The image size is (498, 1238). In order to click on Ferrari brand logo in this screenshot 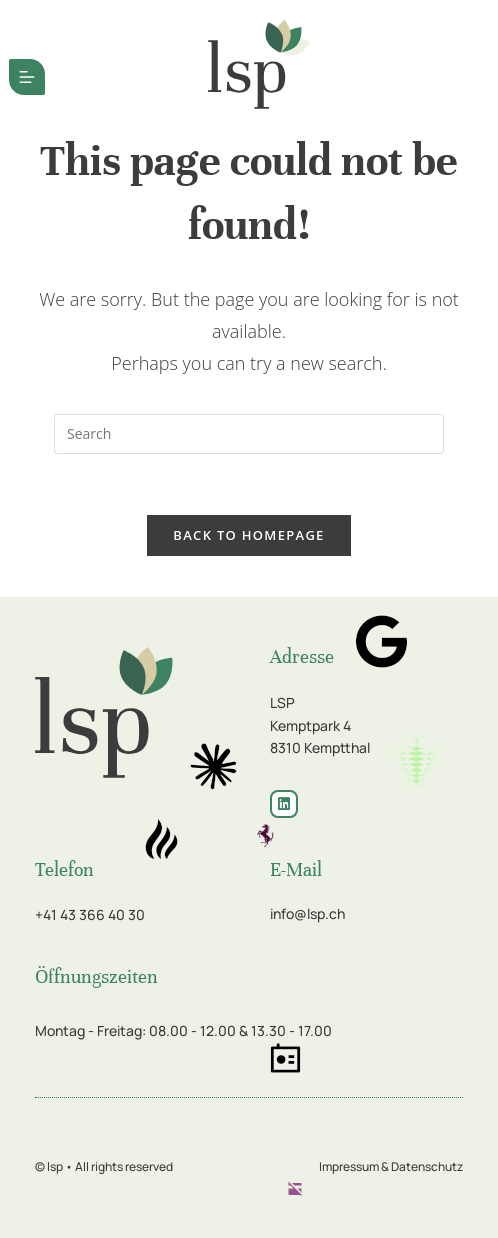, I will do `click(265, 835)`.